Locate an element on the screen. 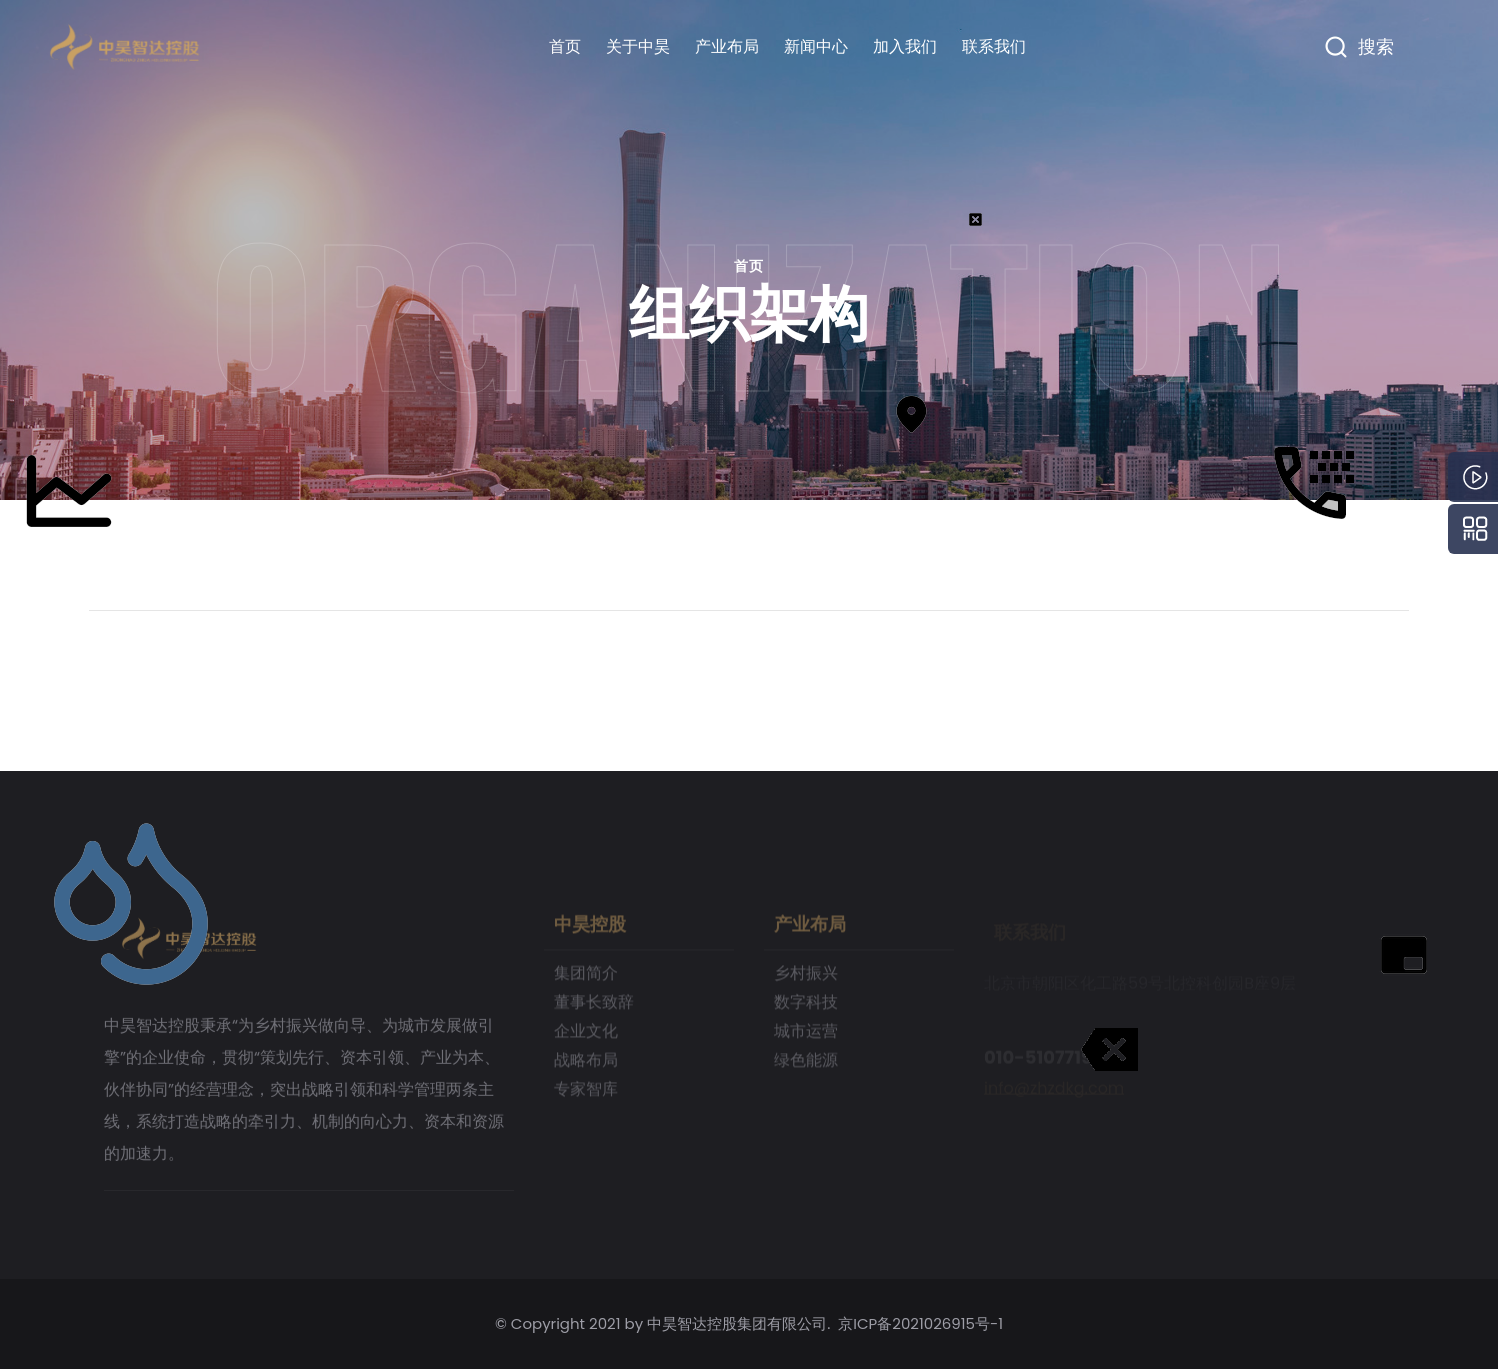 The image size is (1498, 1369). view or set a location on the map is located at coordinates (911, 414).